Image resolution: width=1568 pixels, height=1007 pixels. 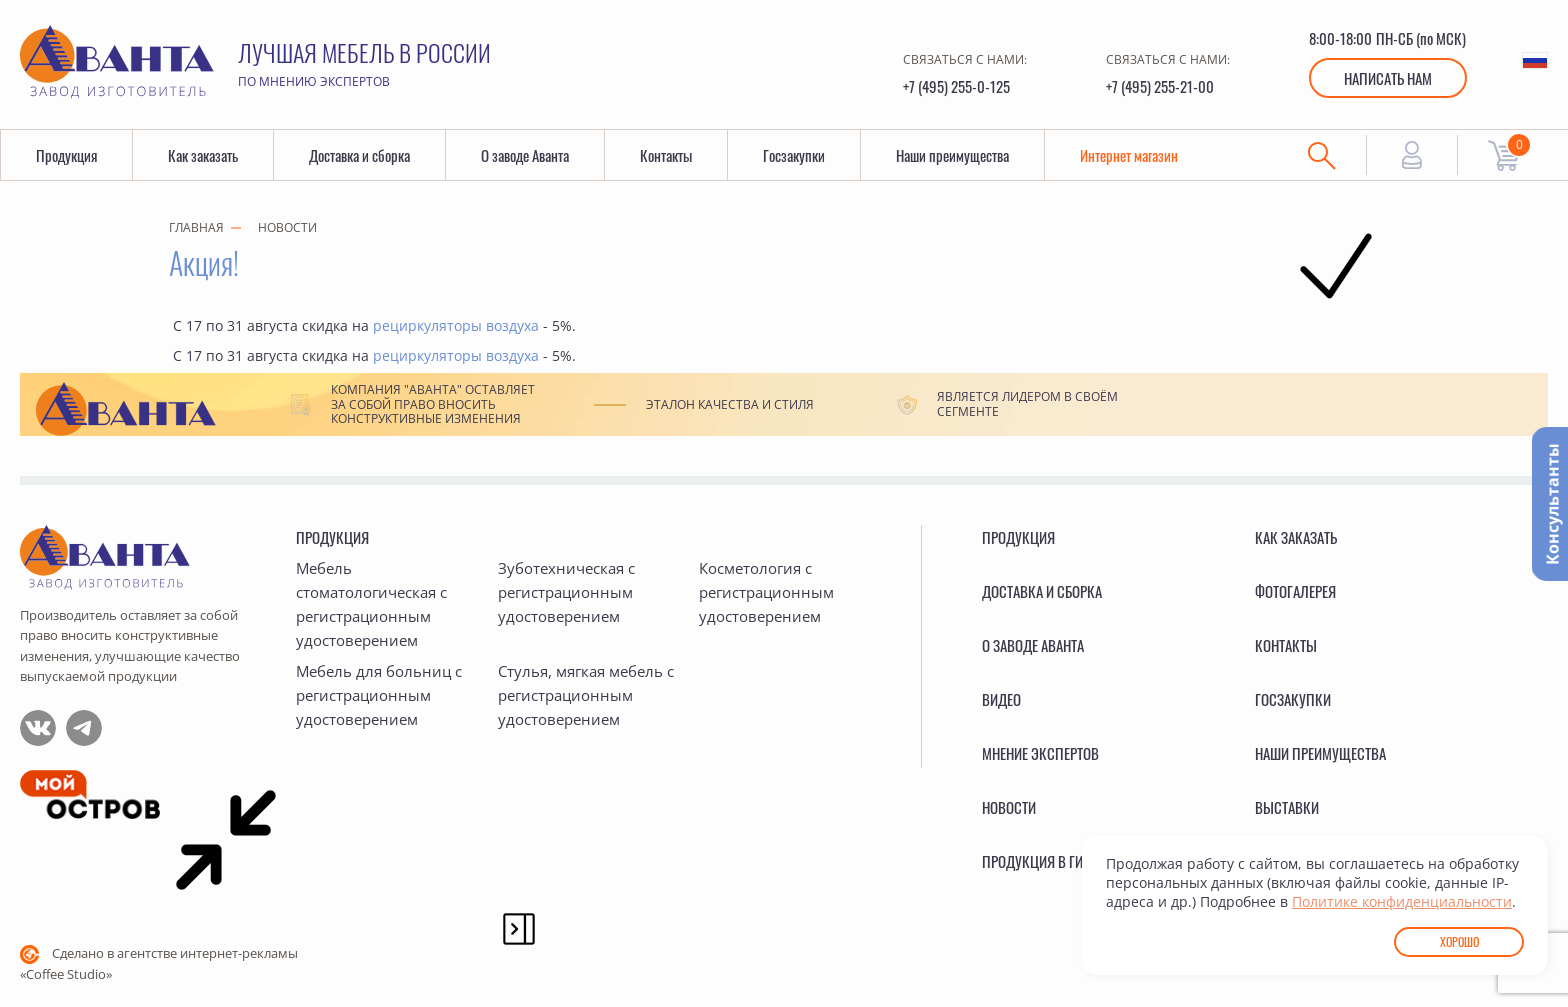 I want to click on confirm or complete an action, so click(x=1336, y=266).